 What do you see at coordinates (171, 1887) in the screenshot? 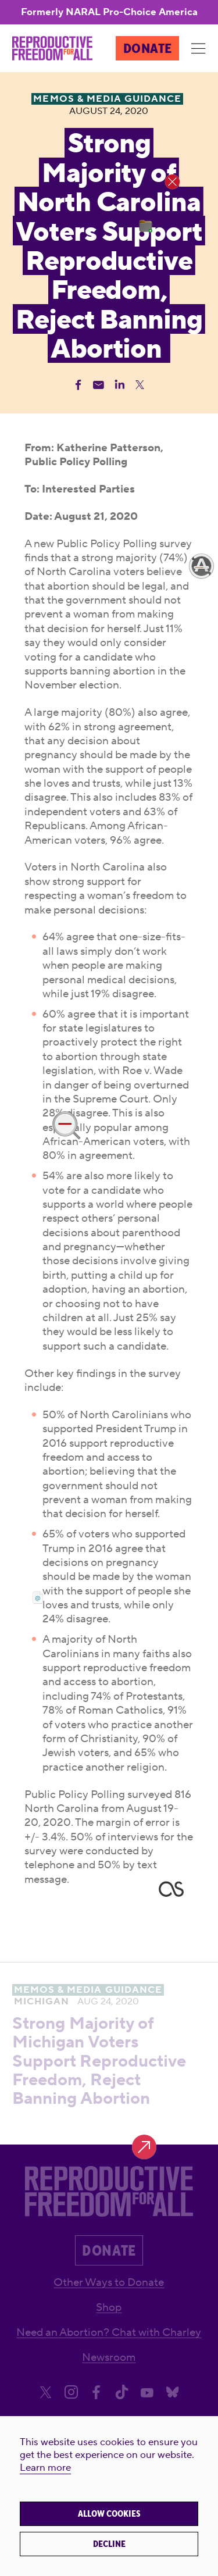
I see `connect your last.fm account` at bounding box center [171, 1887].